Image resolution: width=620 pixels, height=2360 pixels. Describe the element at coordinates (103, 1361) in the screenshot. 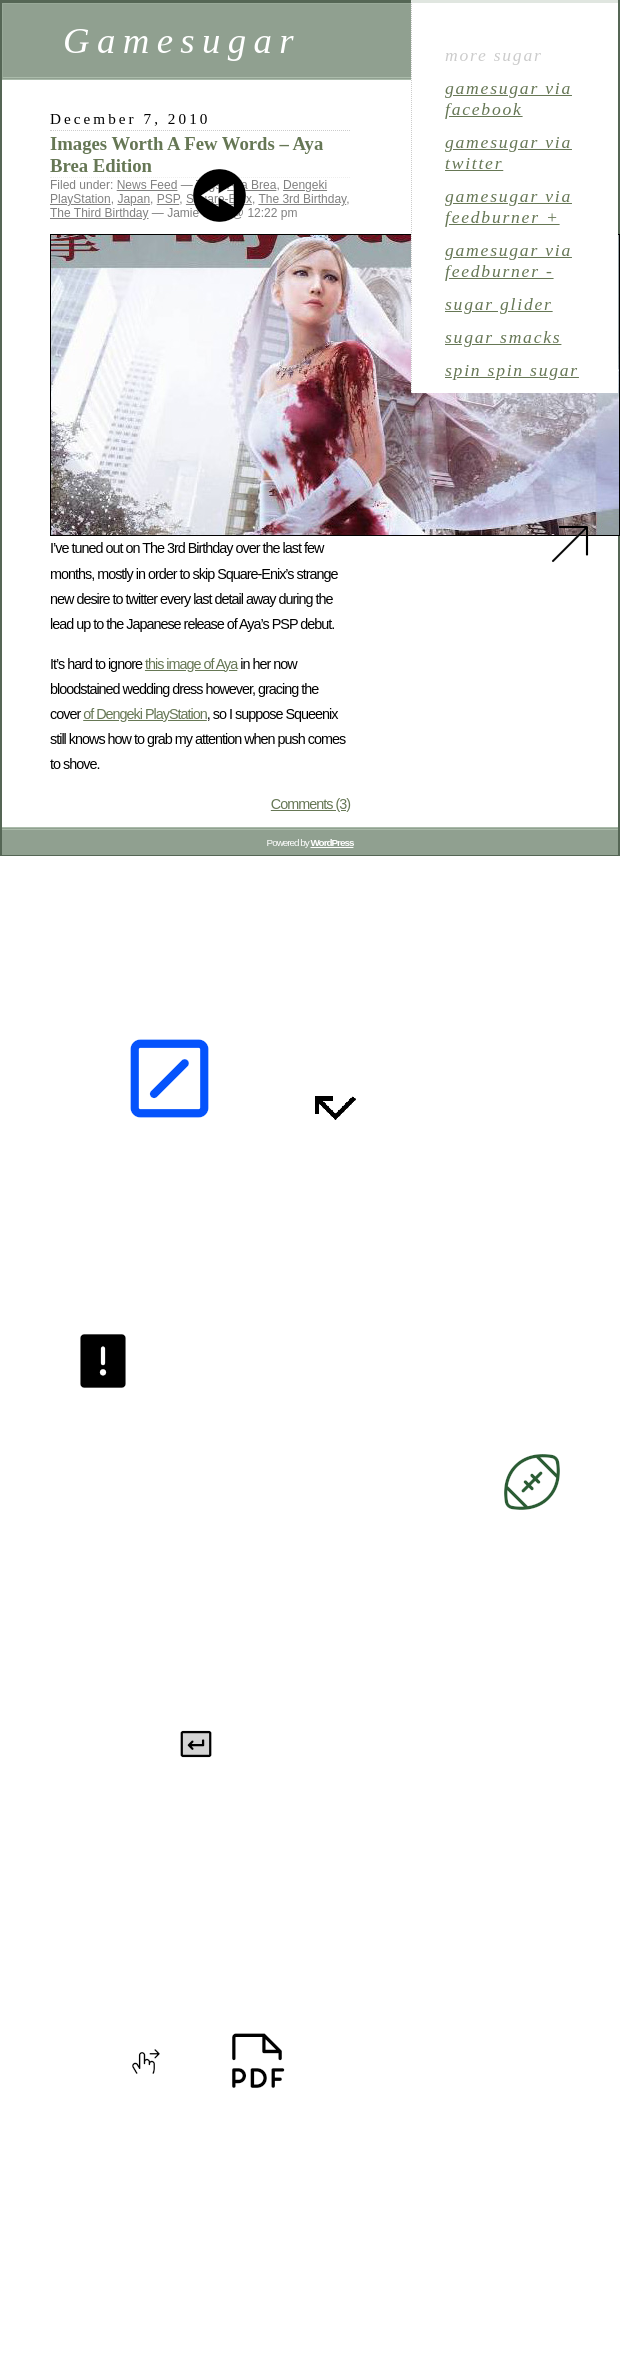

I see `indicates a warning or alert requiring attention` at that location.